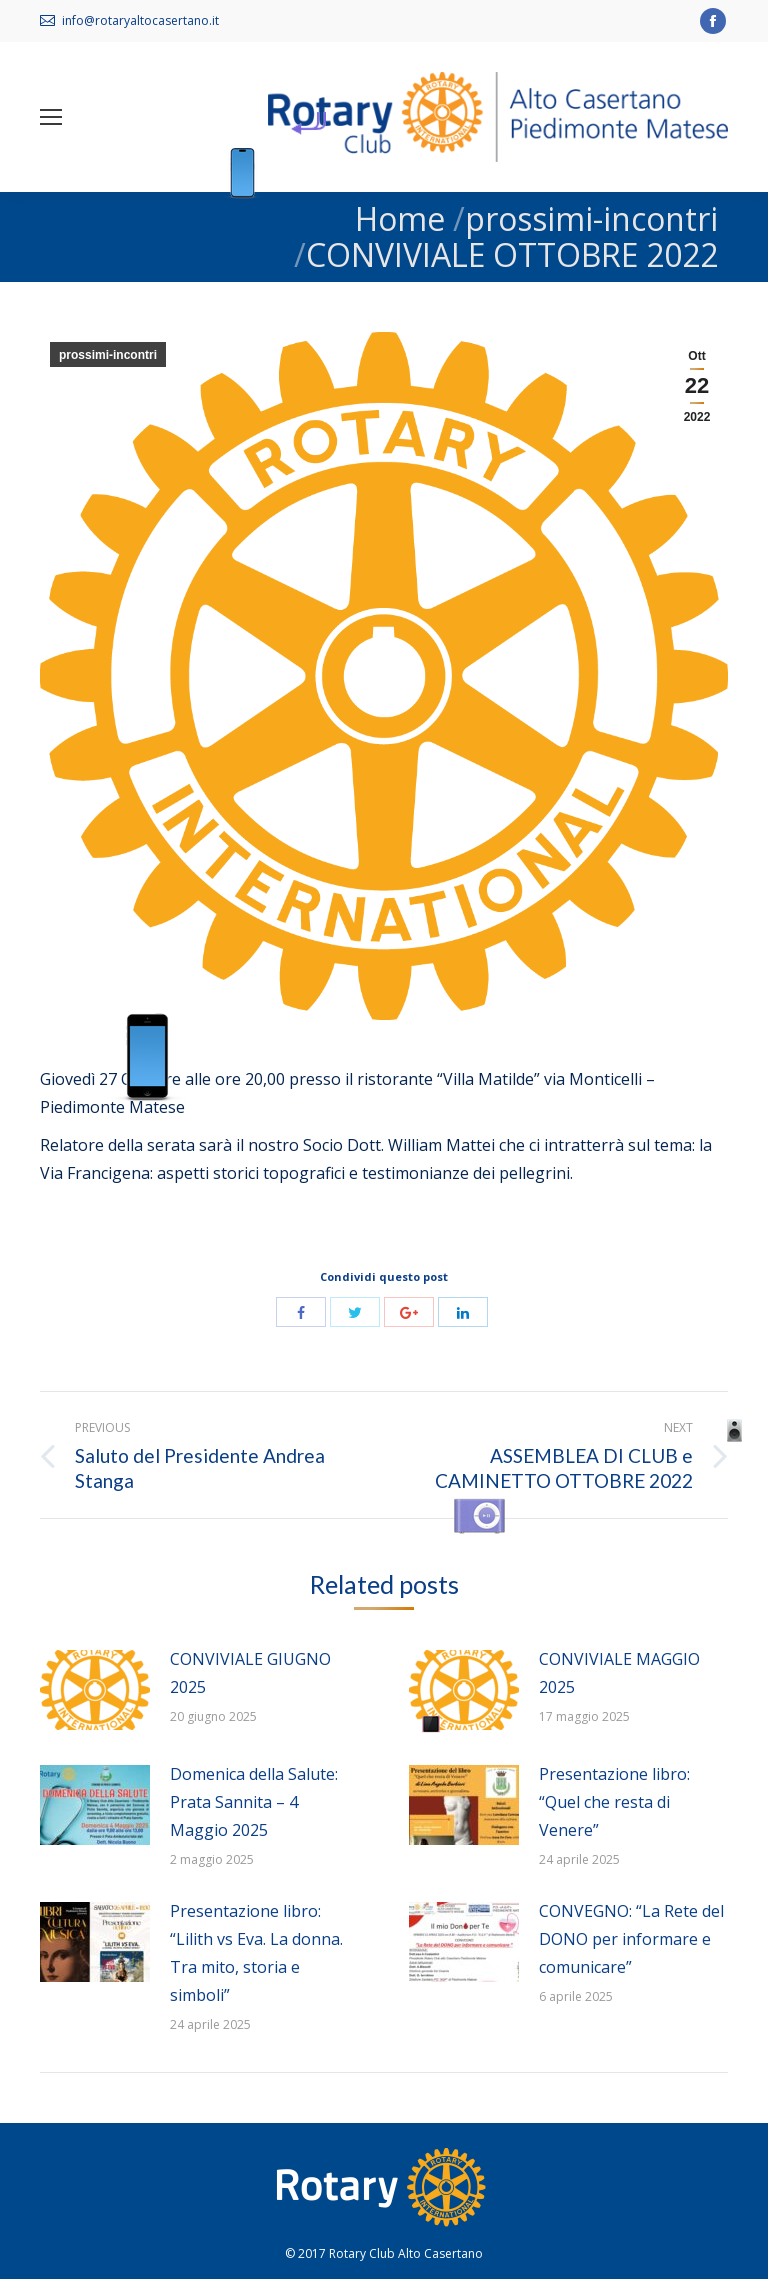 The height and width of the screenshot is (2279, 768). Describe the element at coordinates (431, 1724) in the screenshot. I see `iPod nano device in pink` at that location.